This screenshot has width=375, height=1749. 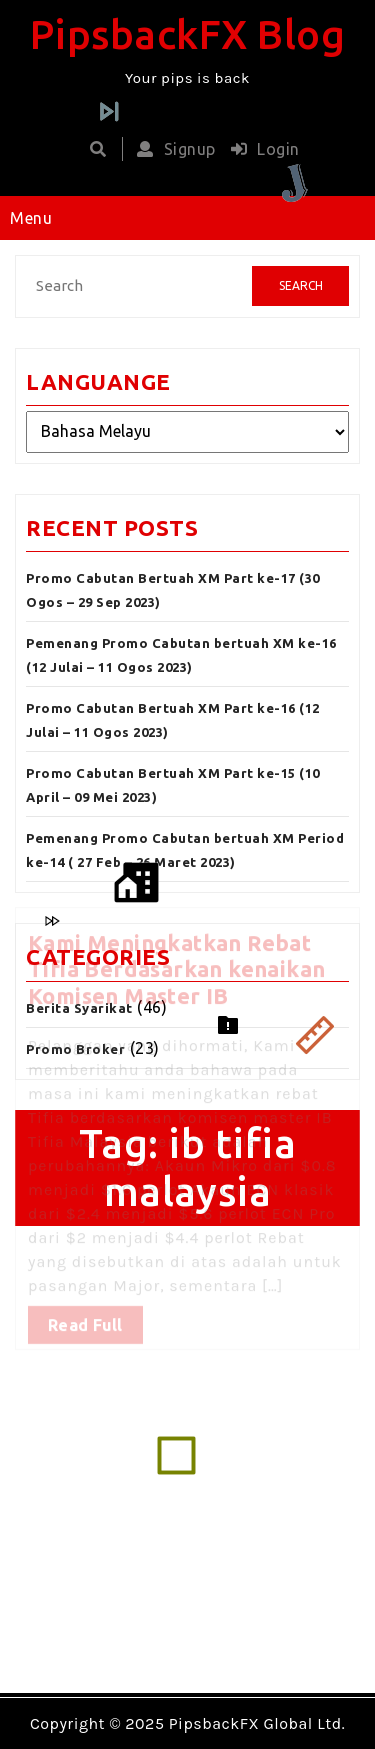 I want to click on access measurement or sizing tools, so click(x=315, y=1034).